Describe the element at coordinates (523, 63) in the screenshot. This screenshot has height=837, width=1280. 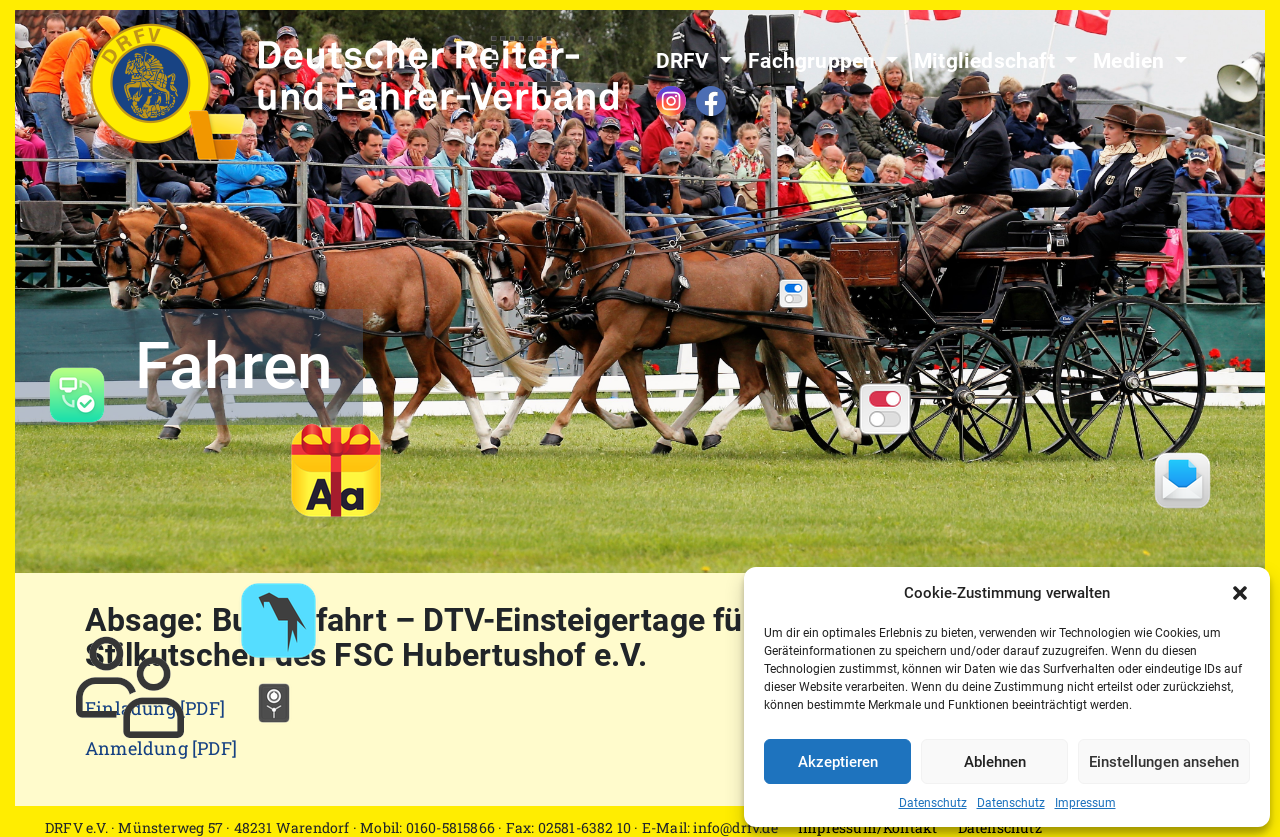
I see `take a screenshot of a selected area` at that location.